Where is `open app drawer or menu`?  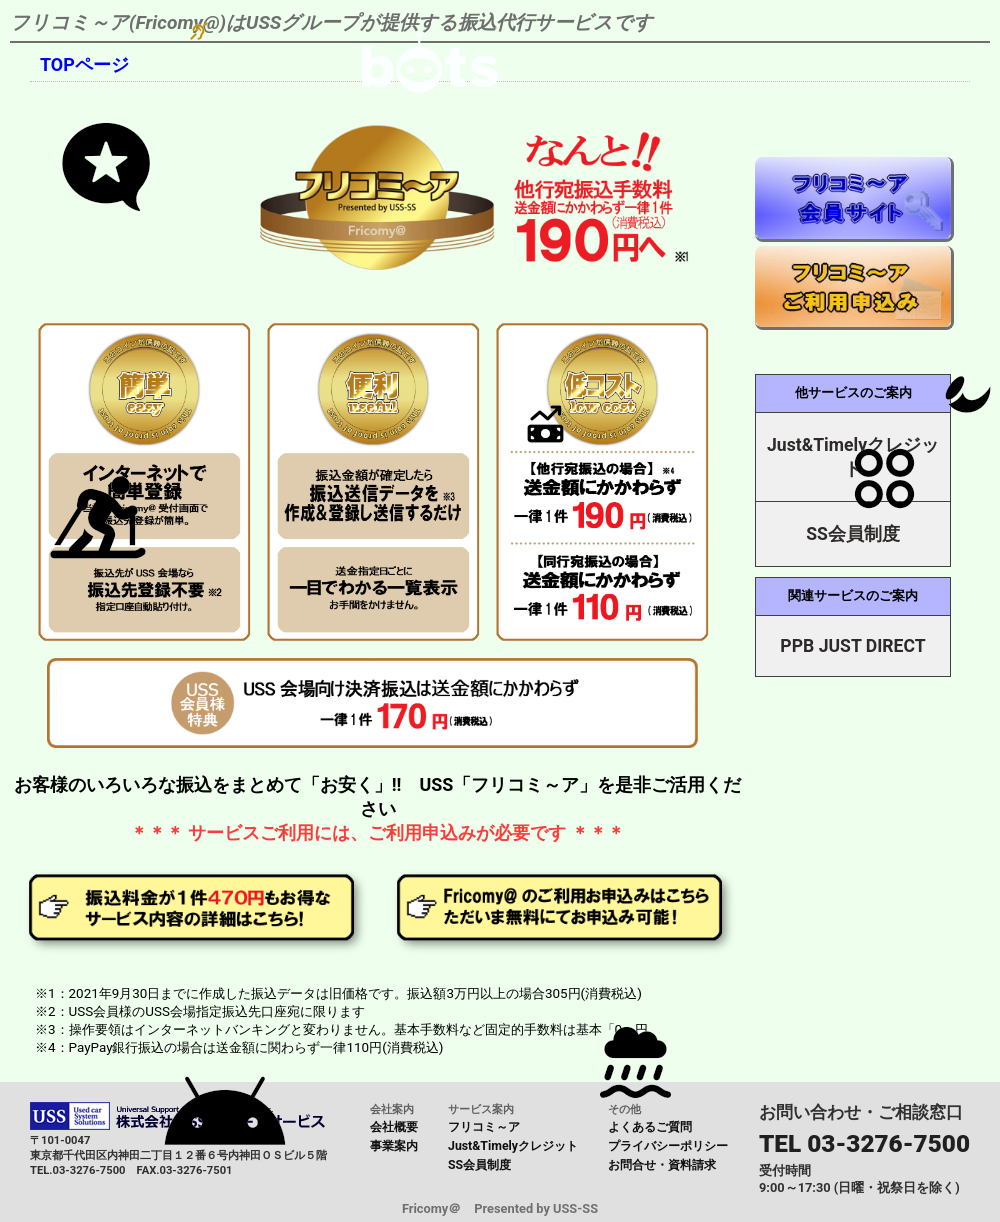 open app drawer or menu is located at coordinates (884, 478).